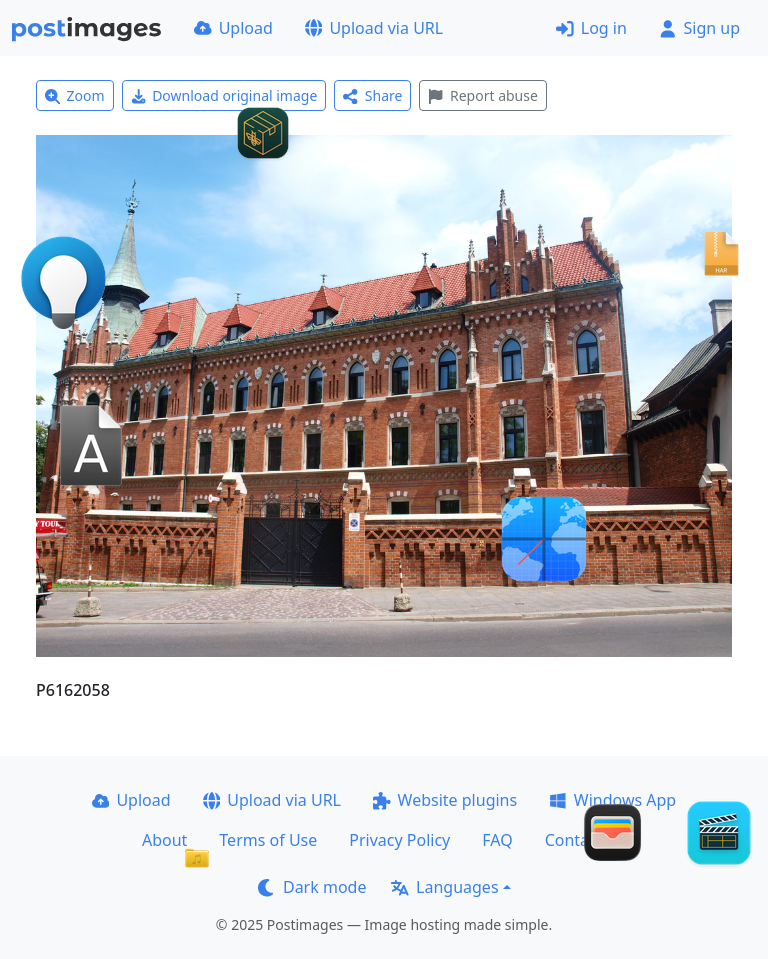  What do you see at coordinates (197, 858) in the screenshot?
I see `open your music files folder` at bounding box center [197, 858].